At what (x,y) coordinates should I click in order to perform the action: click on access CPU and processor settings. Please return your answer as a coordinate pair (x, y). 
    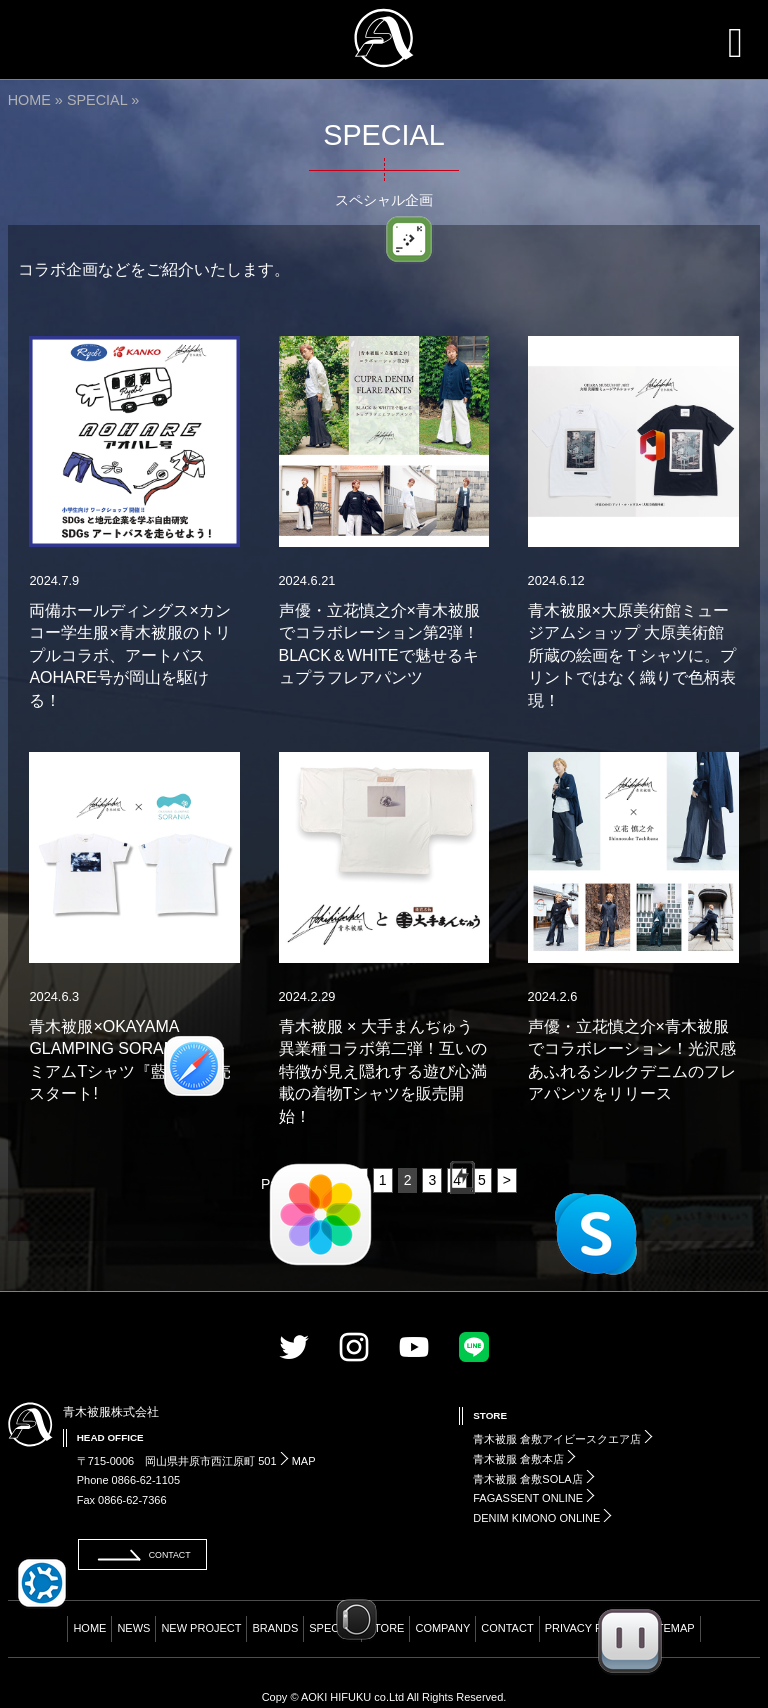
    Looking at the image, I should click on (409, 240).